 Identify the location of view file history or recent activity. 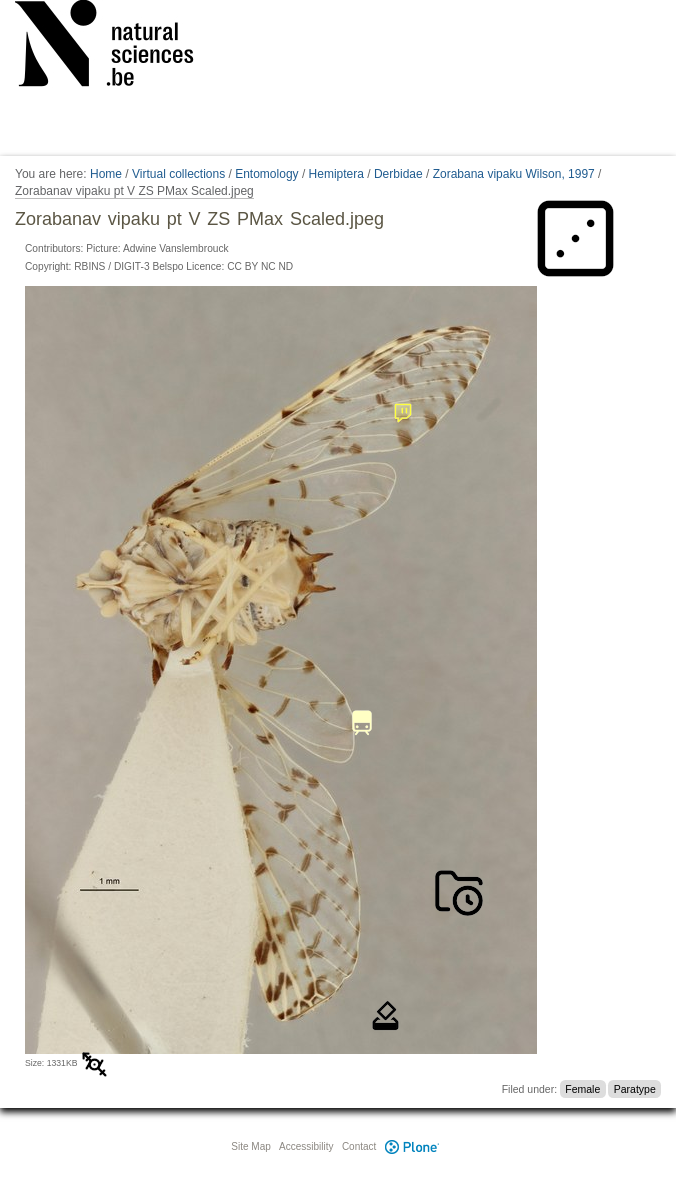
(459, 892).